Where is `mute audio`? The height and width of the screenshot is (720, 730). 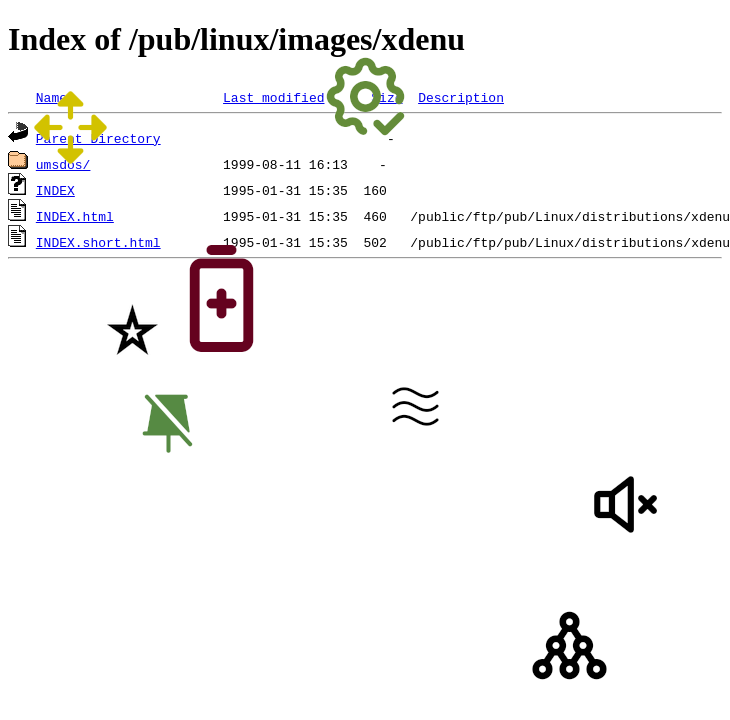
mute audio is located at coordinates (624, 504).